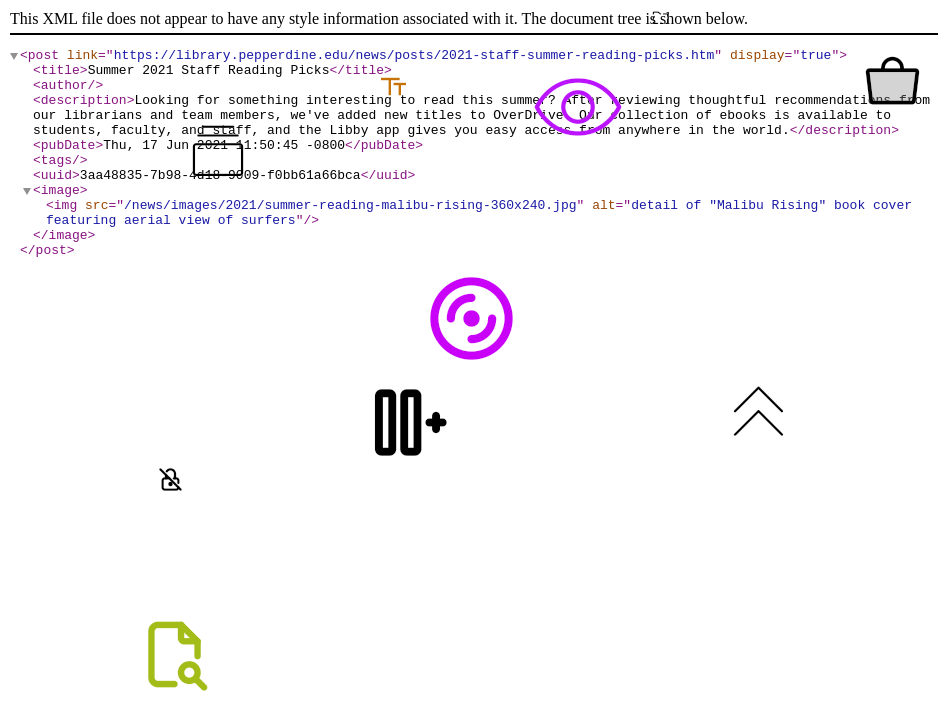 This screenshot has height=720, width=948. What do you see at coordinates (758, 413) in the screenshot?
I see `collapse or minimize an expanded section` at bounding box center [758, 413].